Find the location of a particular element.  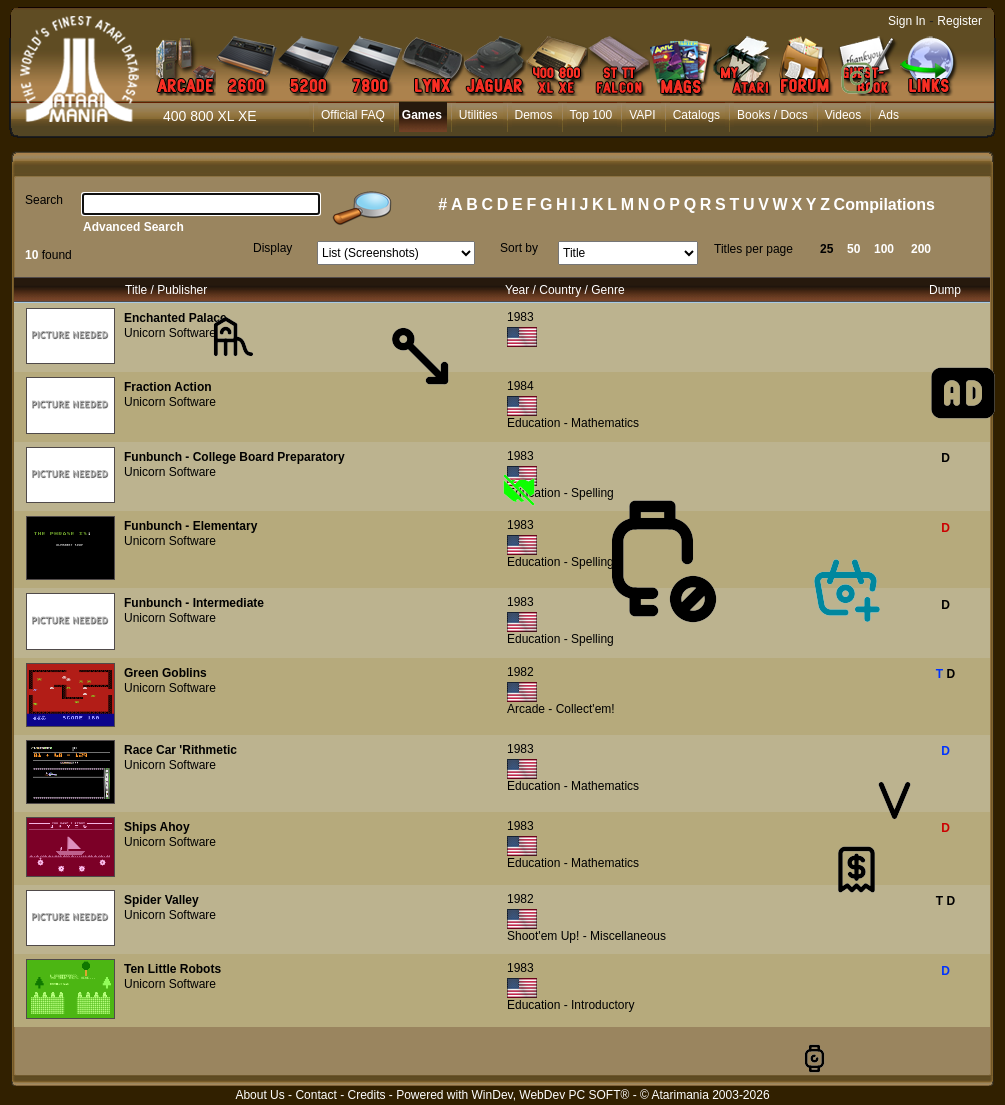

view payment receipt is located at coordinates (856, 869).